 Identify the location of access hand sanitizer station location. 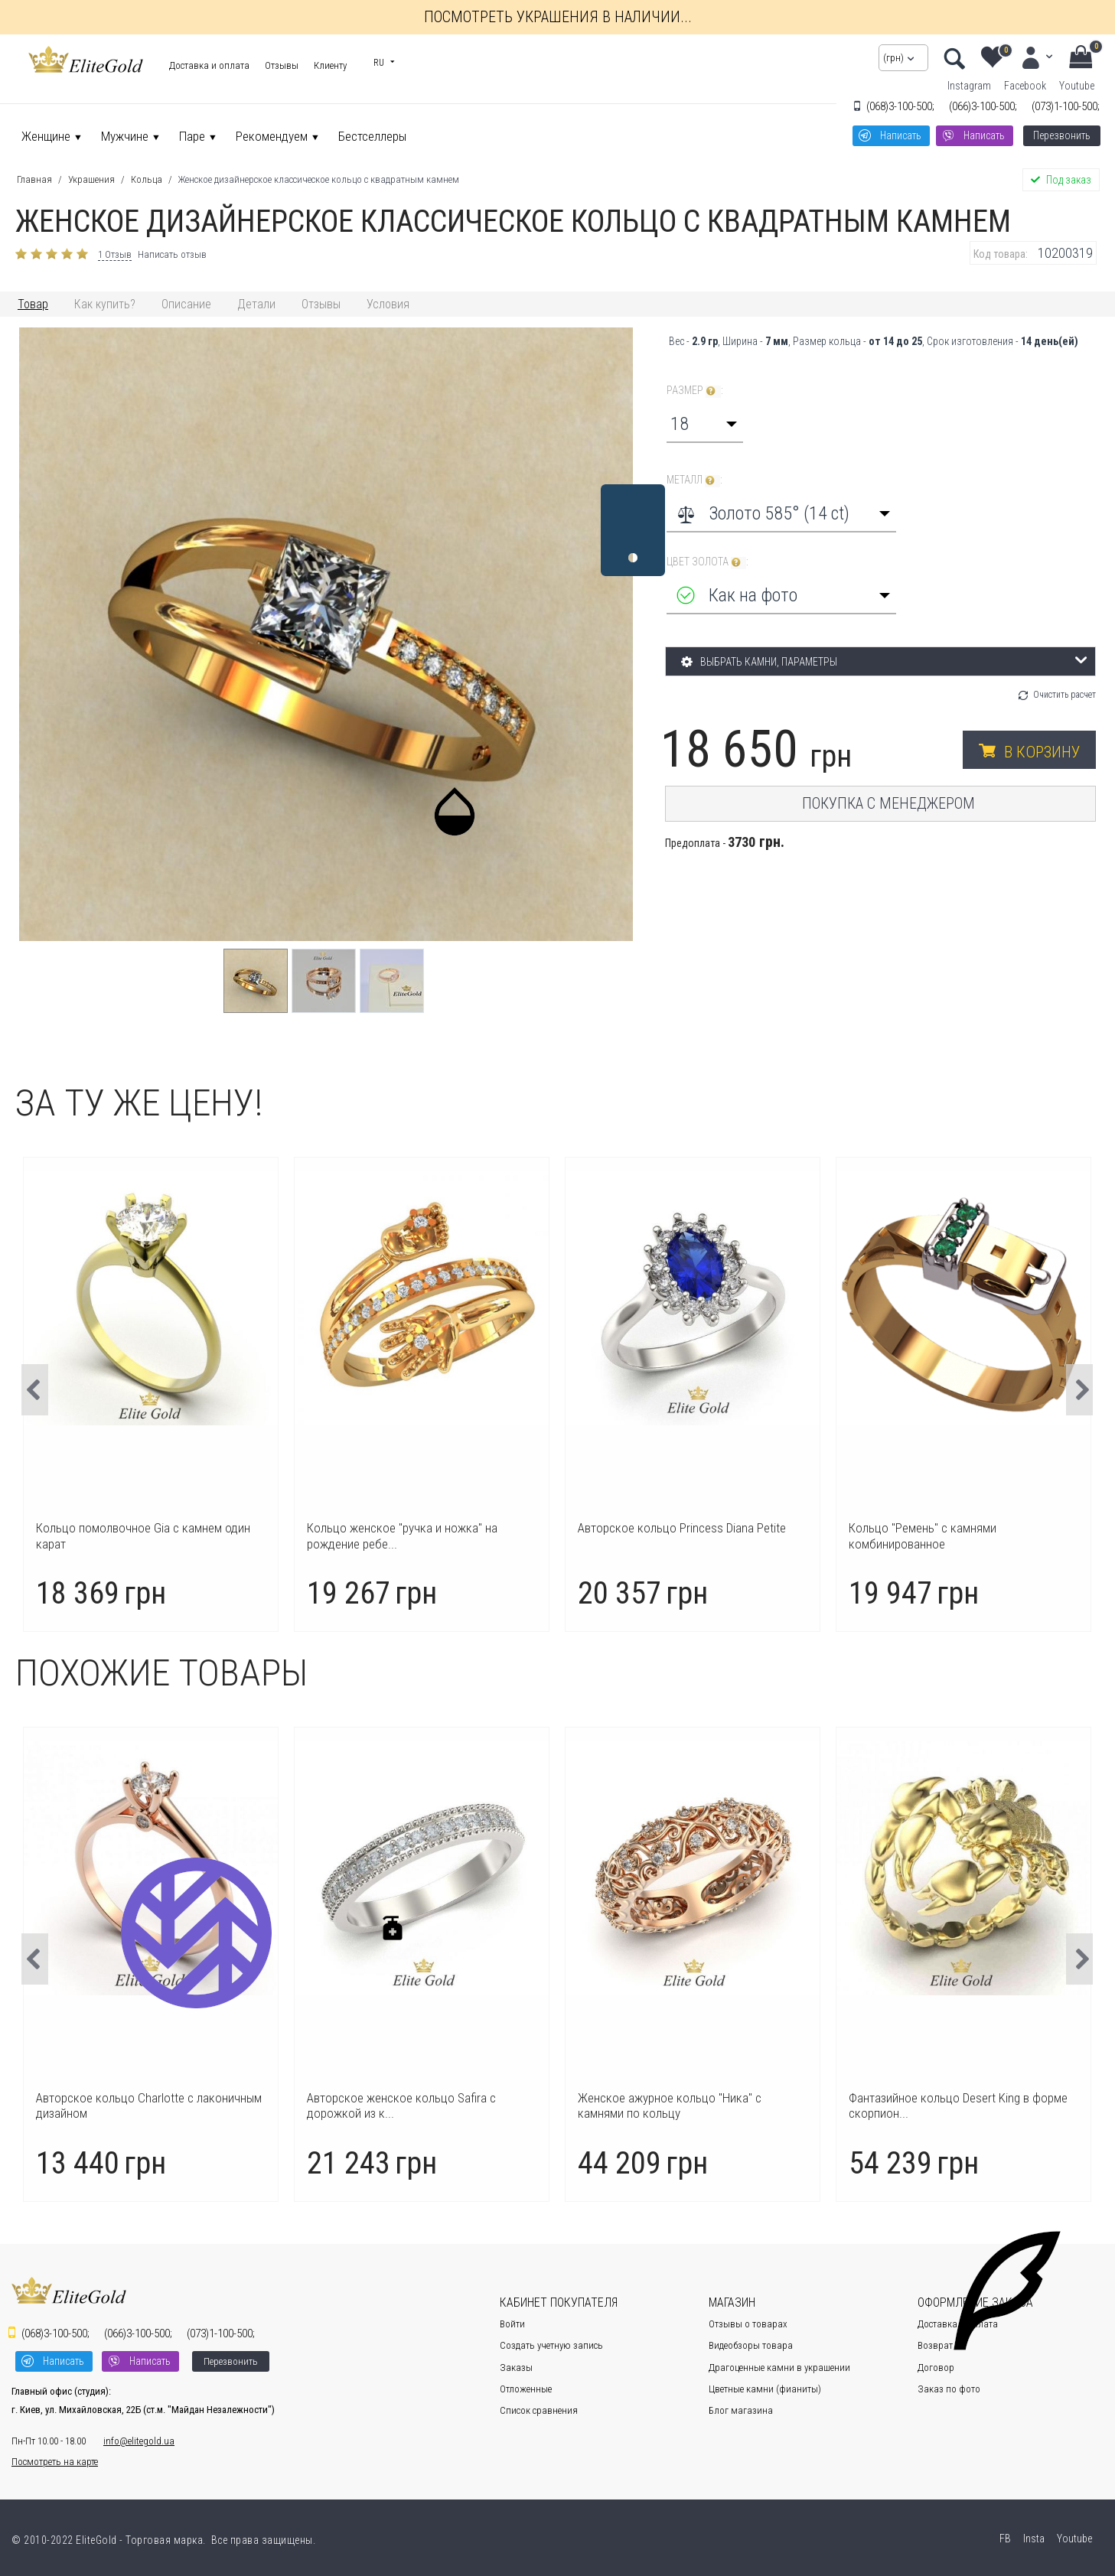
(393, 1928).